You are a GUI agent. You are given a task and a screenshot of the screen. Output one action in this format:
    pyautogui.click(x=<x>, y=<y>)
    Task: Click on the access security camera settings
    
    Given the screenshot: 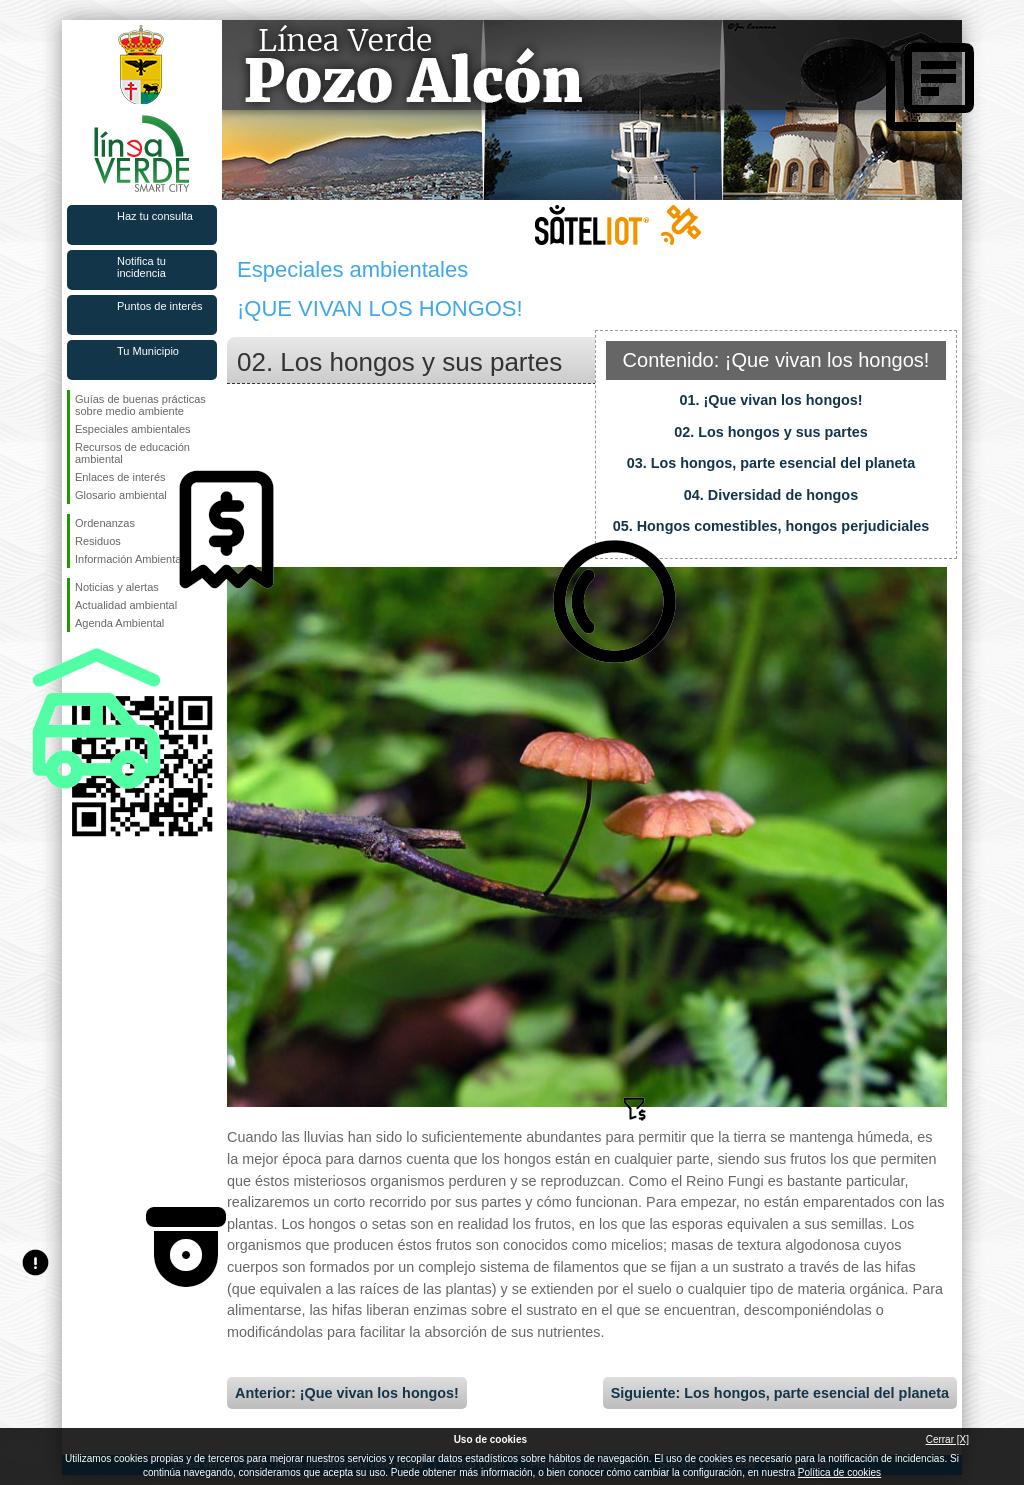 What is the action you would take?
    pyautogui.click(x=186, y=1247)
    